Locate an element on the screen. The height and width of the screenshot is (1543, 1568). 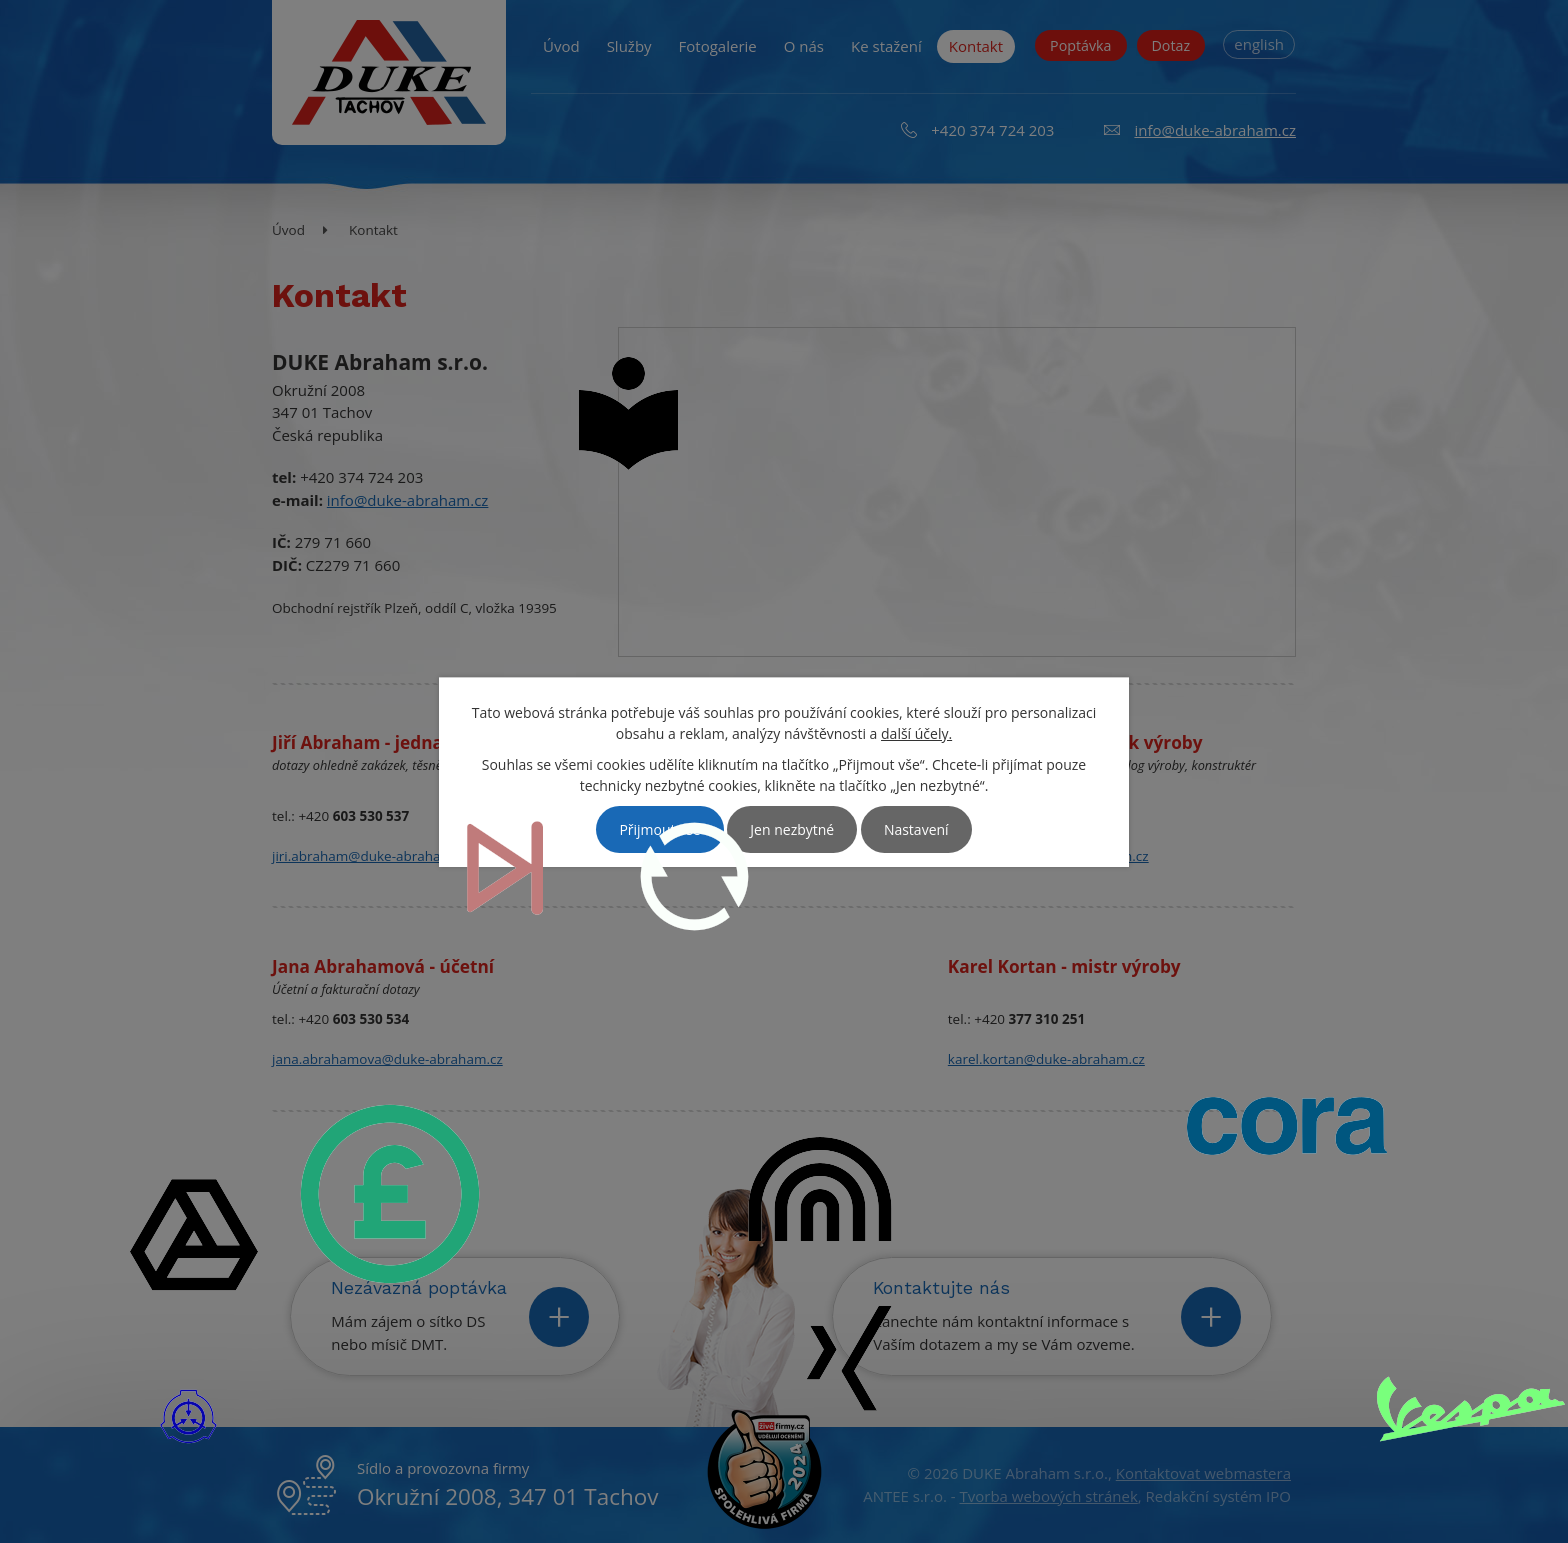
link to Xing professional network profile is located at coordinates (844, 1354).